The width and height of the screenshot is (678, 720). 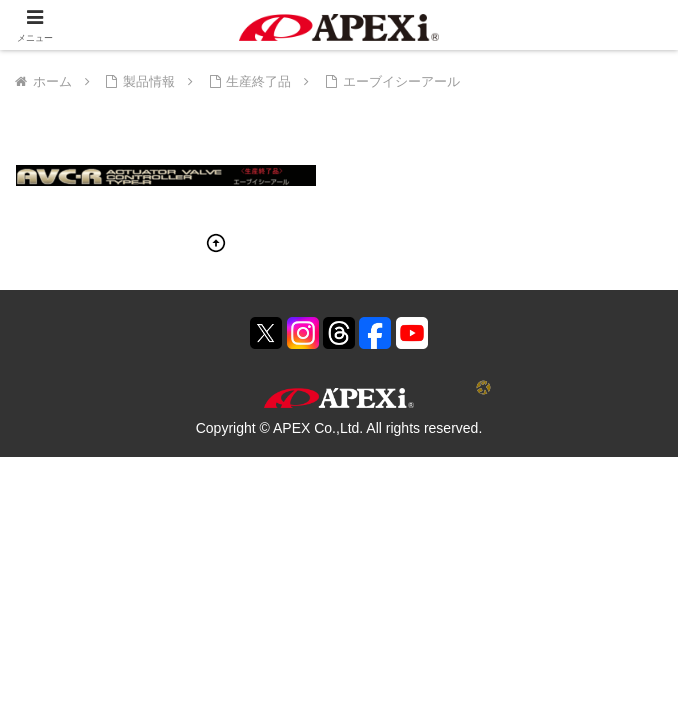 I want to click on scroll to top of page, so click(x=216, y=243).